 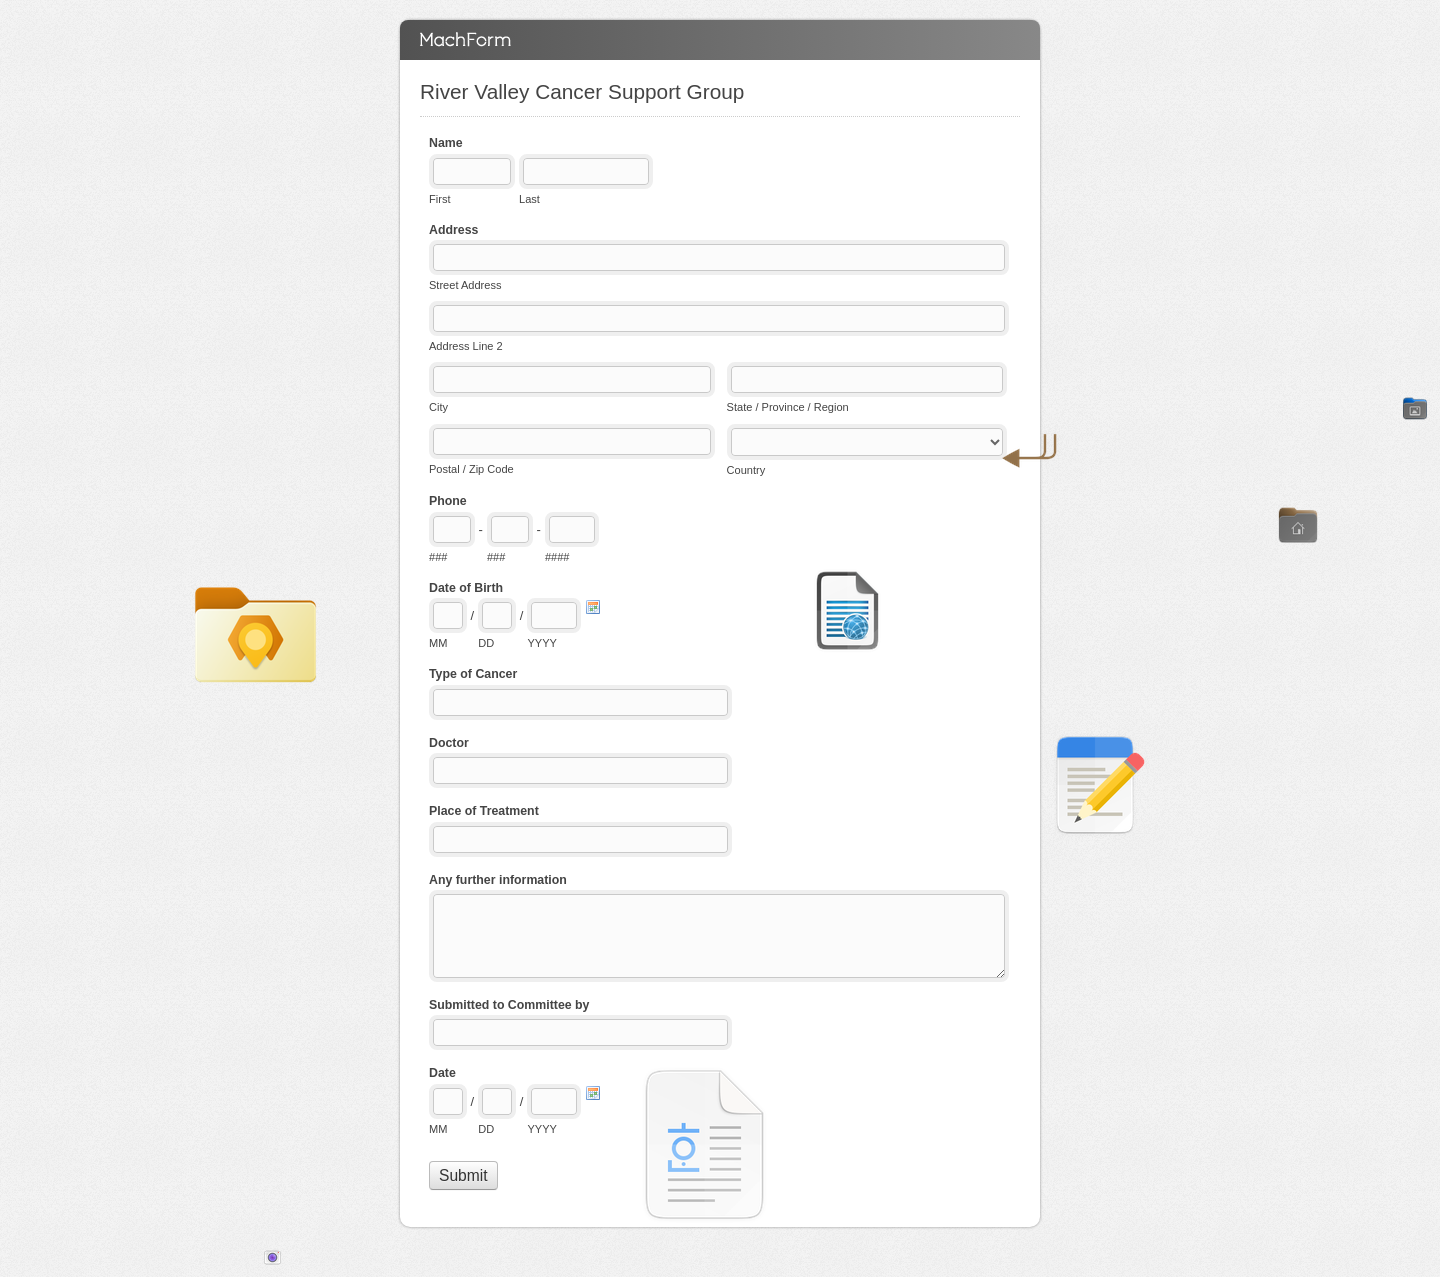 I want to click on open a web template document file, so click(x=847, y=610).